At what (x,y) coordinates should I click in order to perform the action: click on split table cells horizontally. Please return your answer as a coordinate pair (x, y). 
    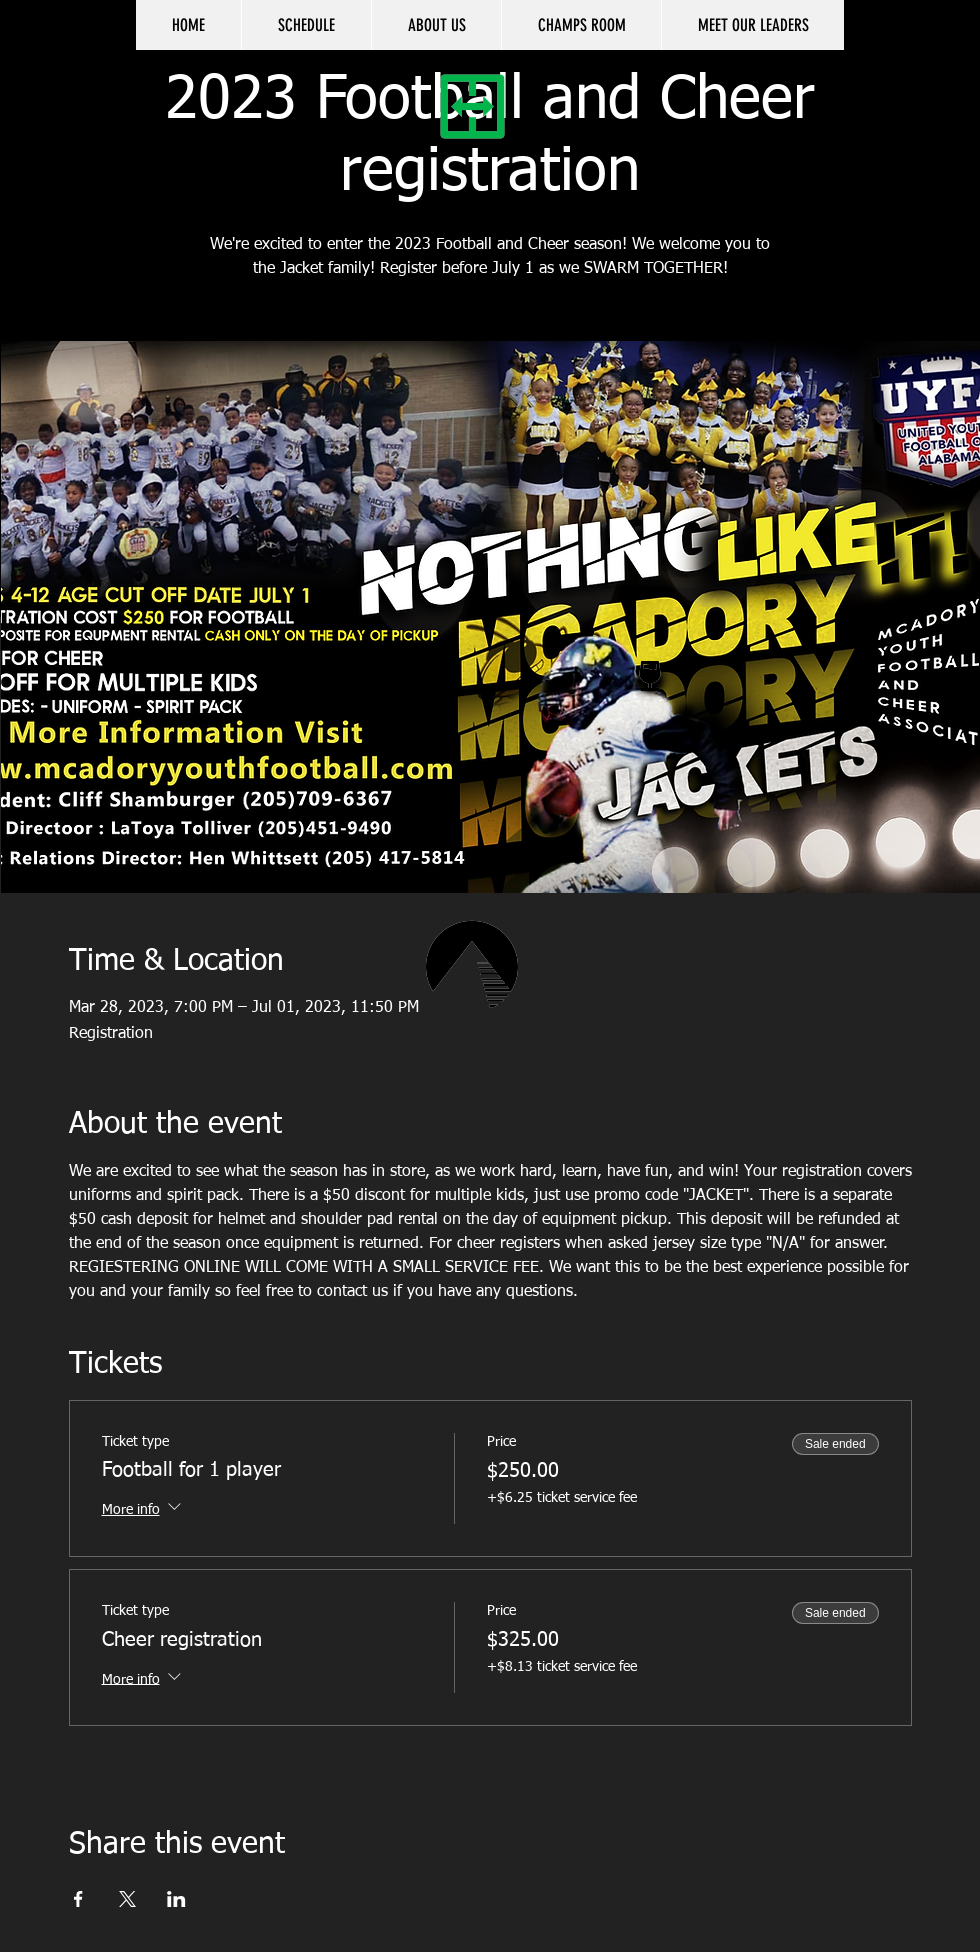
    Looking at the image, I should click on (472, 106).